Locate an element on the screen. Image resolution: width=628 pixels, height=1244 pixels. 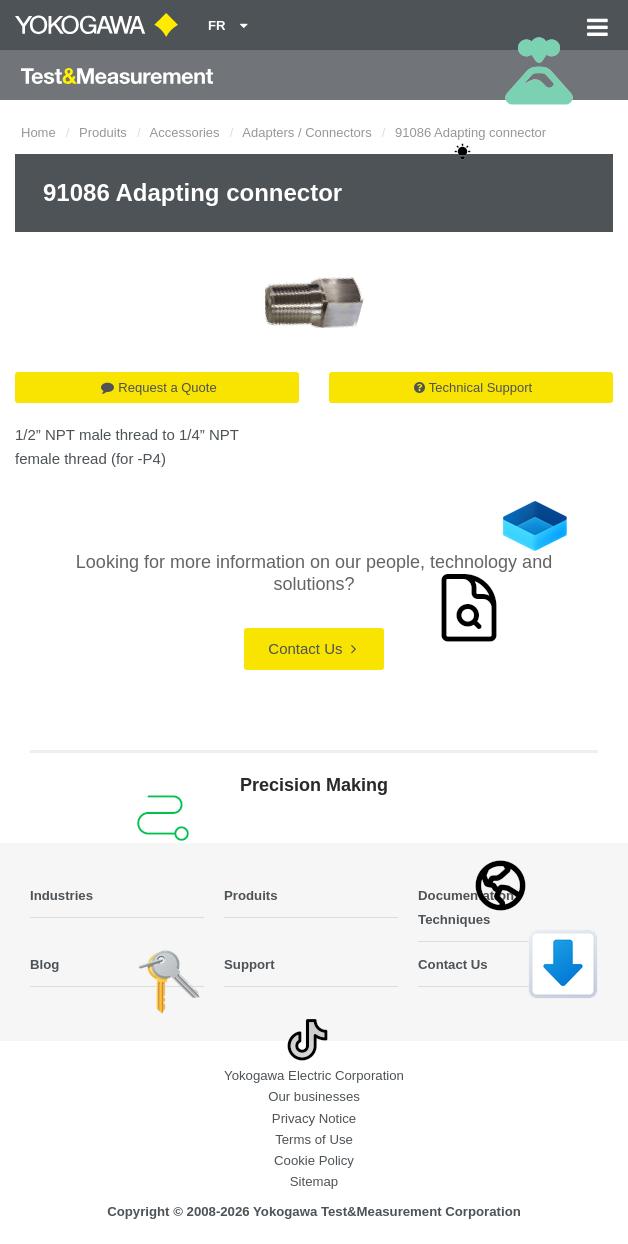
open windows sandbox application is located at coordinates (535, 526).